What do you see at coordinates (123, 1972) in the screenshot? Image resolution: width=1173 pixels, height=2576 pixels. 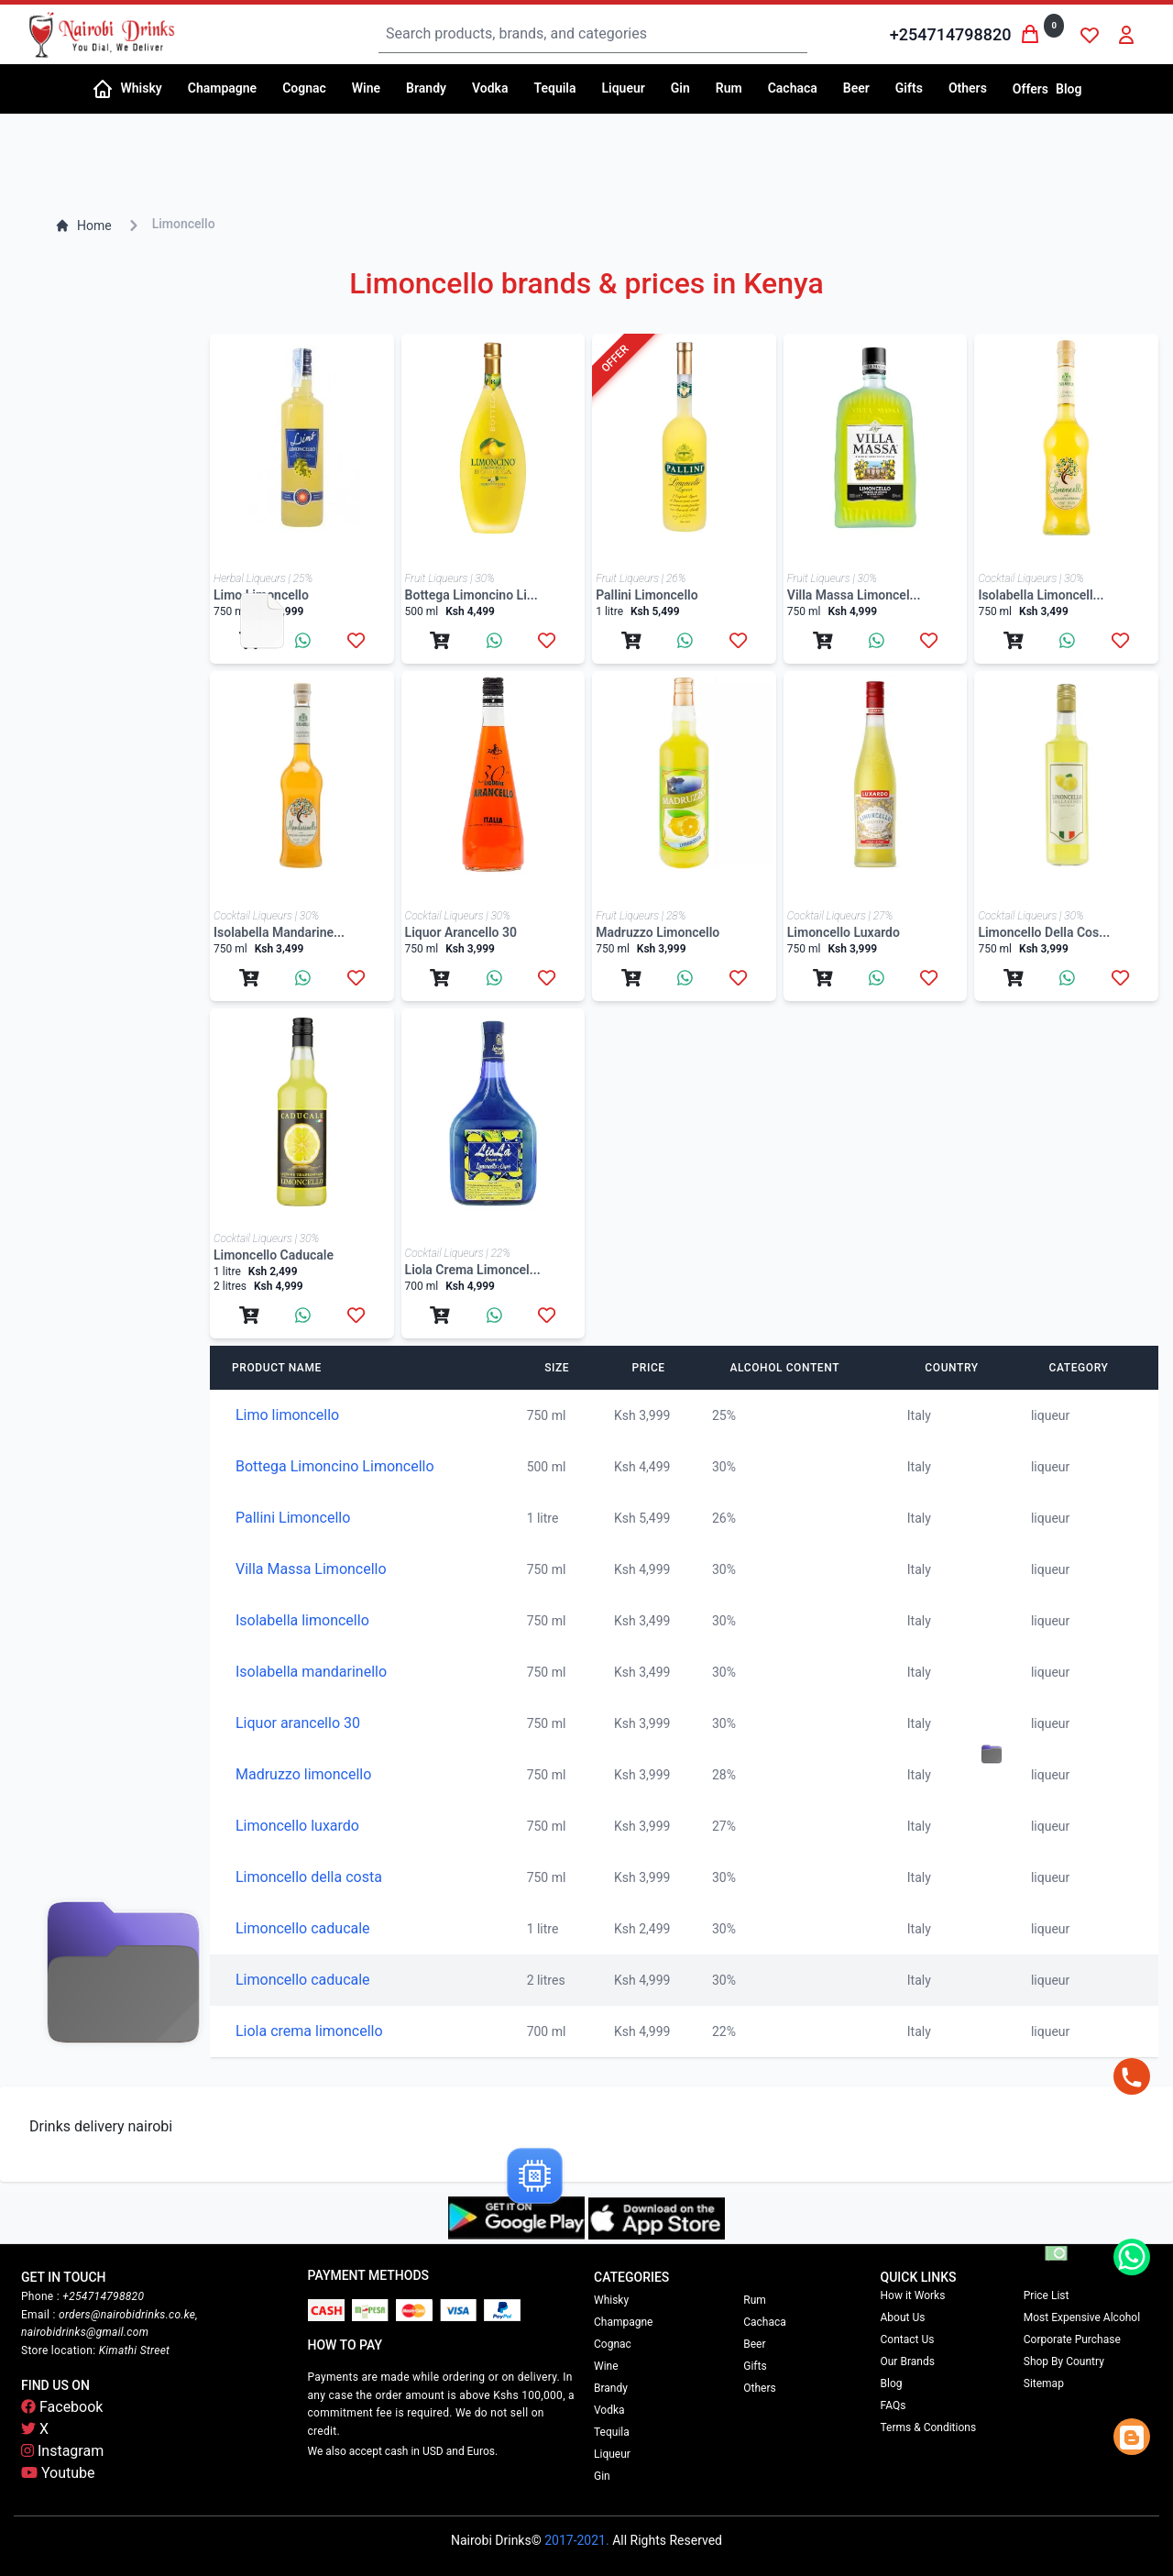 I see `drop files here to move them into this folder` at bounding box center [123, 1972].